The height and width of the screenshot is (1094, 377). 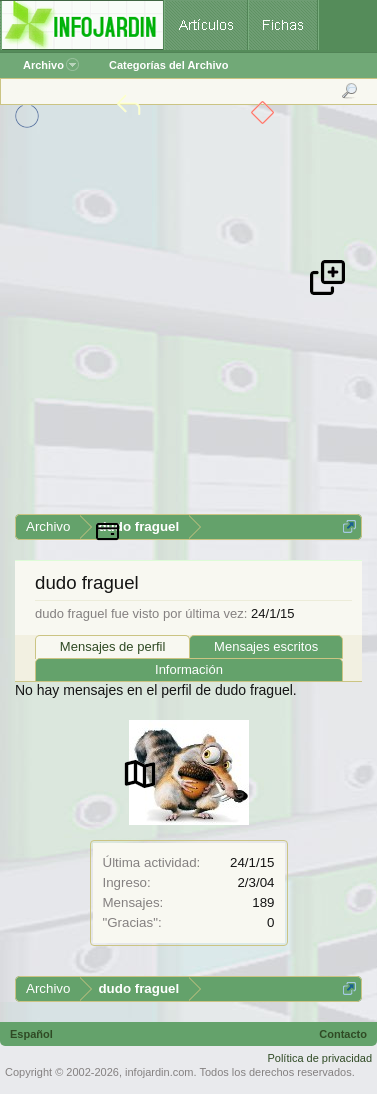 What do you see at coordinates (140, 774) in the screenshot?
I see `view map or navigation` at bounding box center [140, 774].